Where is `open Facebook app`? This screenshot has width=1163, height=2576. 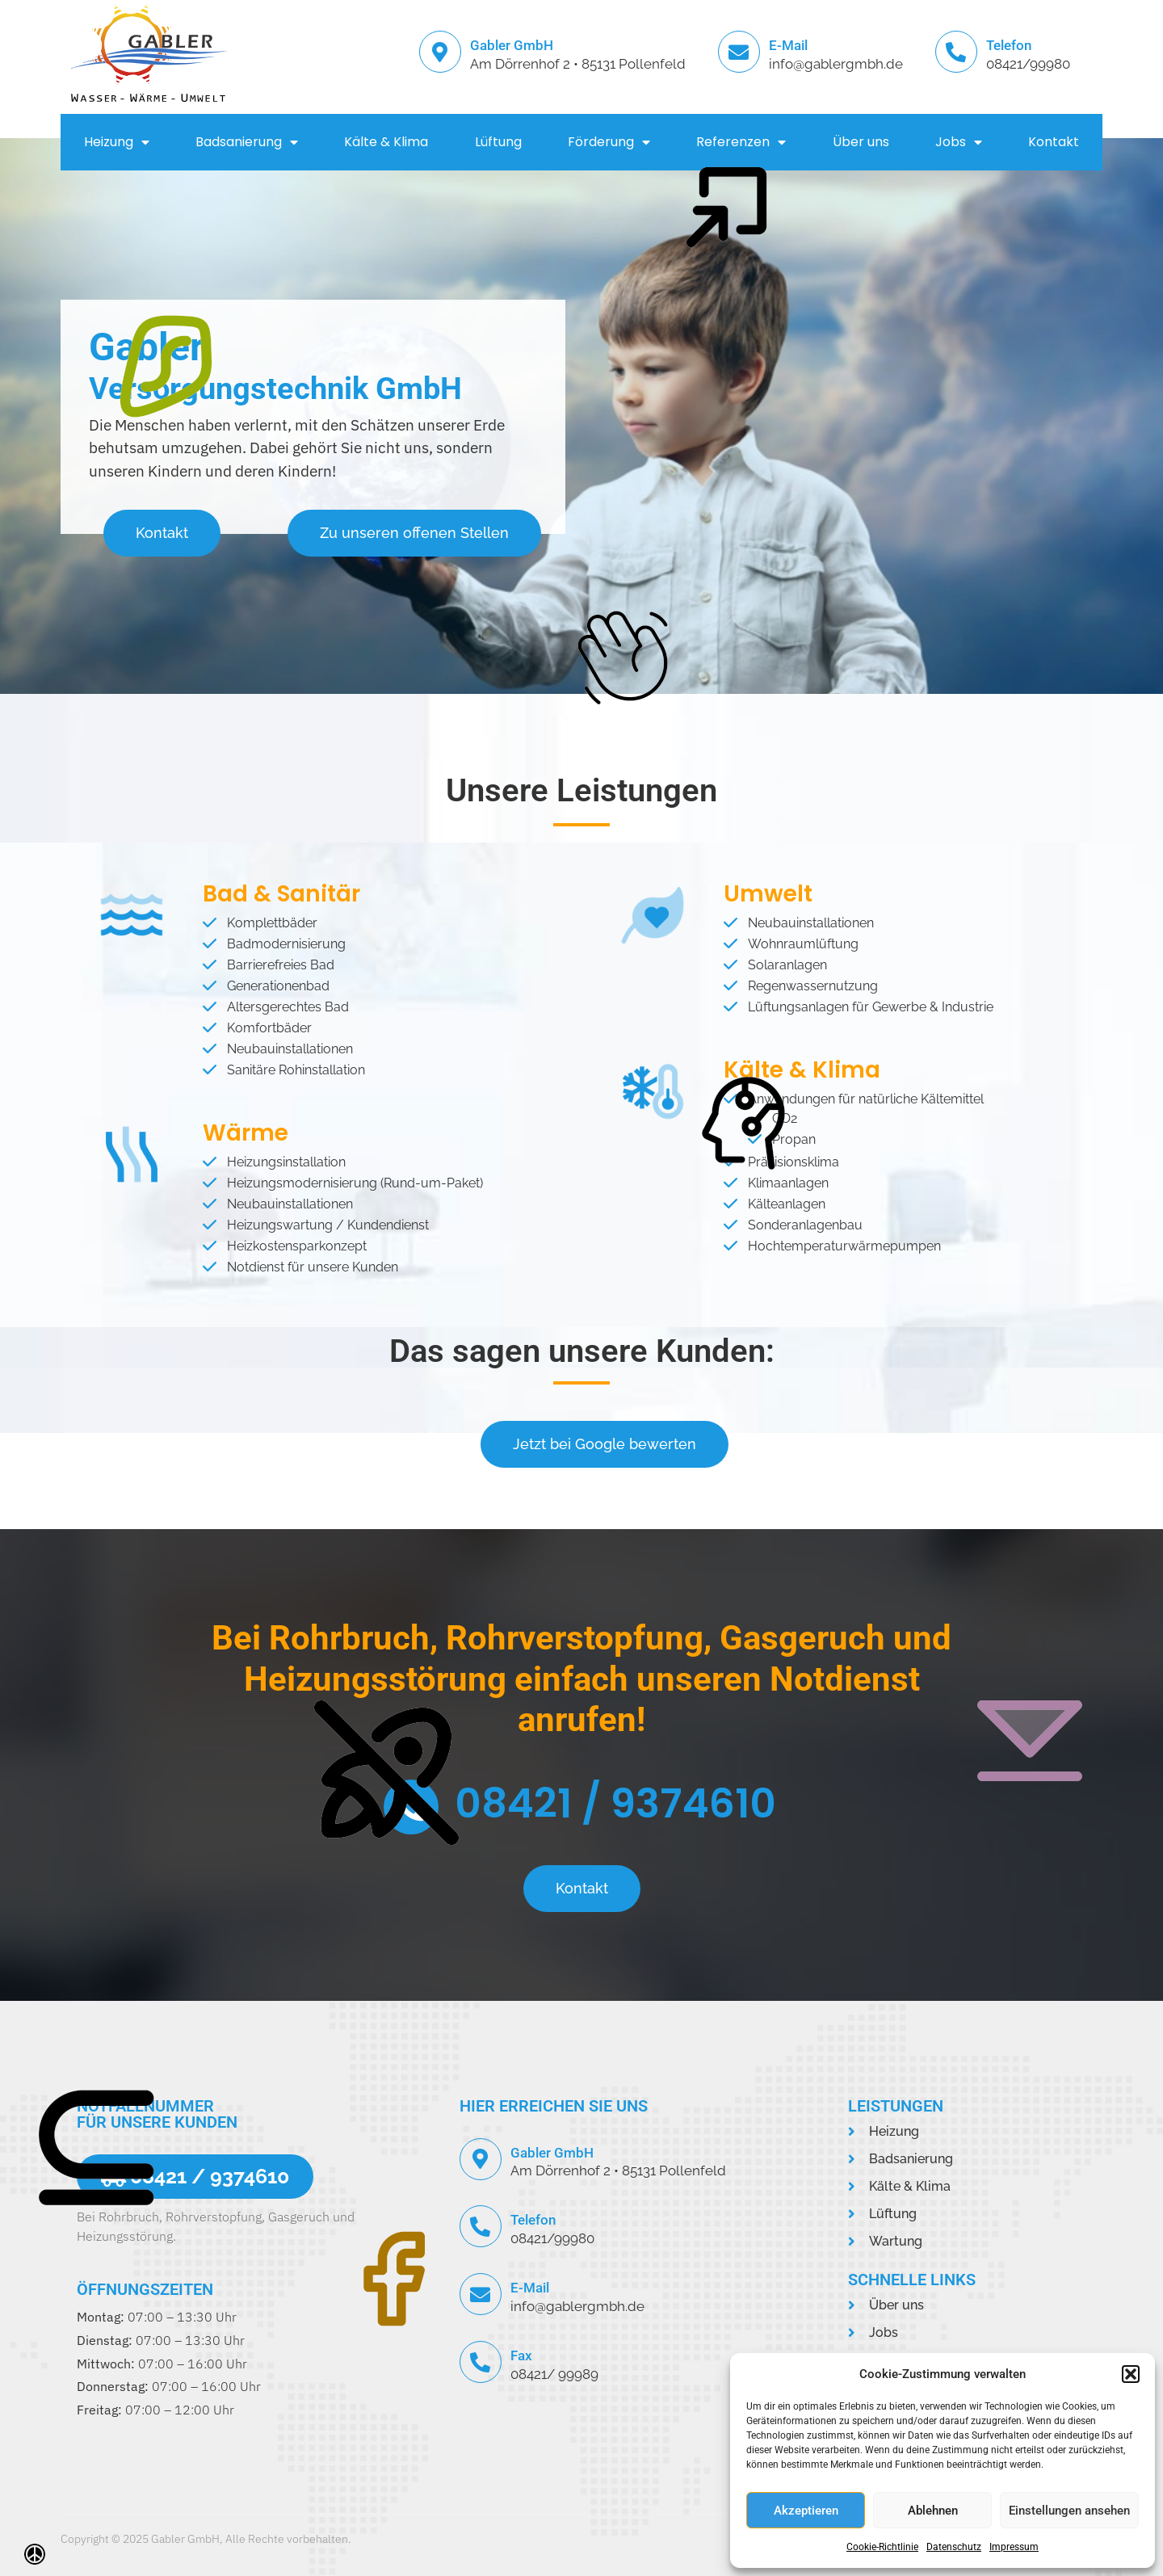
open Facebook app is located at coordinates (397, 2279).